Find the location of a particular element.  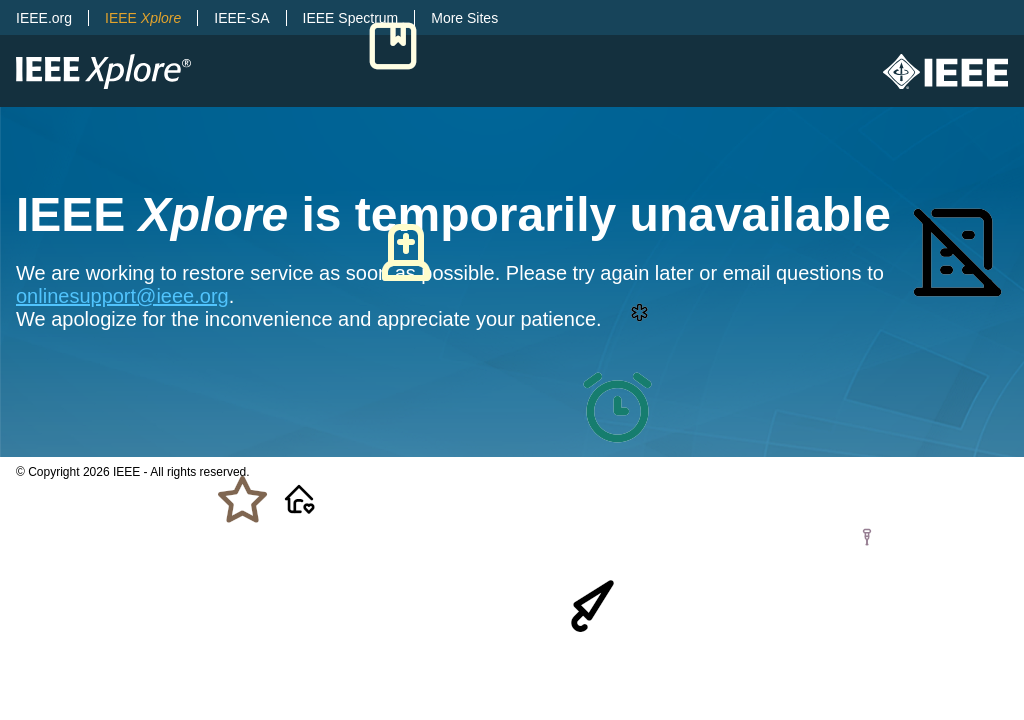

view your favorite or saved home is located at coordinates (299, 499).